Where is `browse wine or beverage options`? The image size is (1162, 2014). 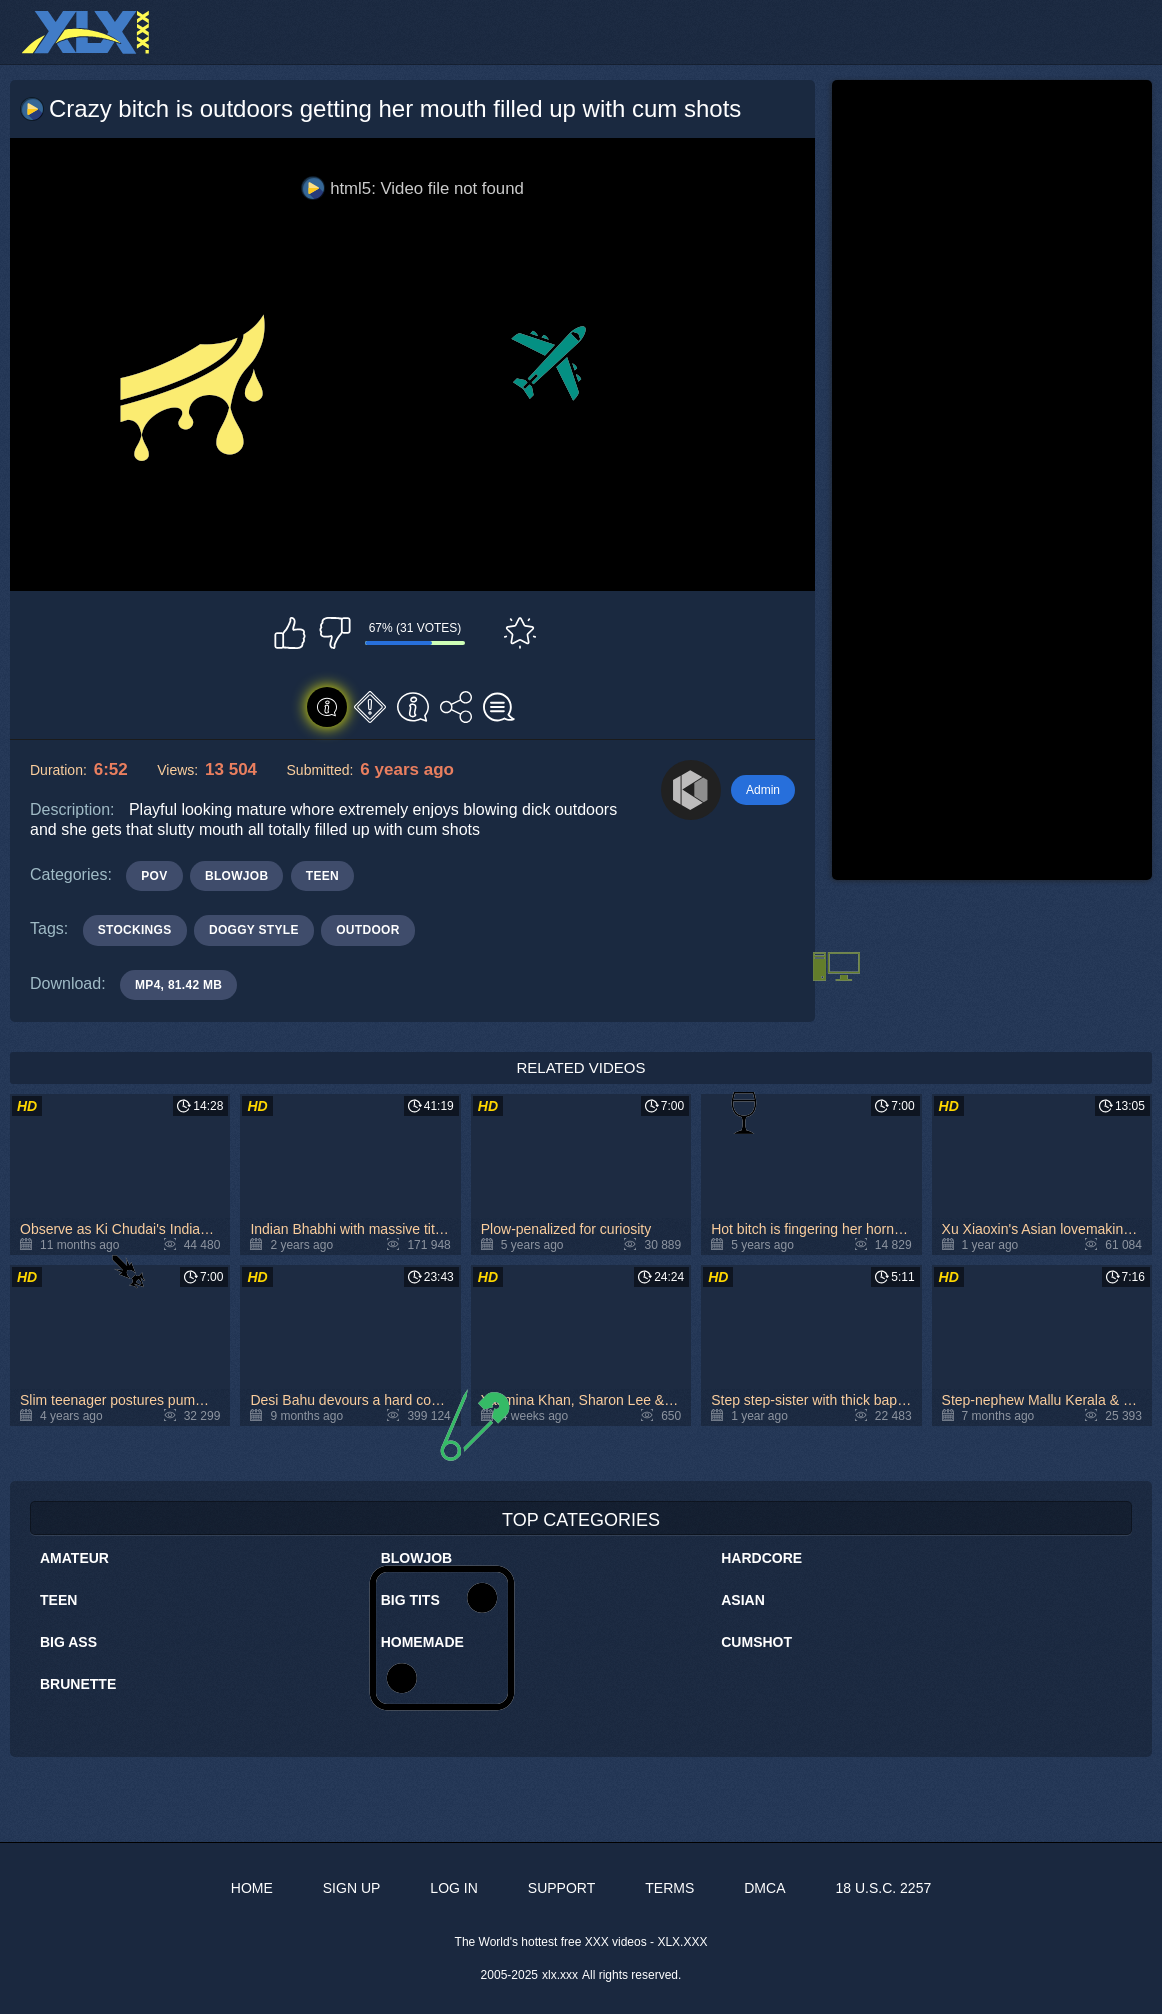
browse wine or beverage options is located at coordinates (744, 1113).